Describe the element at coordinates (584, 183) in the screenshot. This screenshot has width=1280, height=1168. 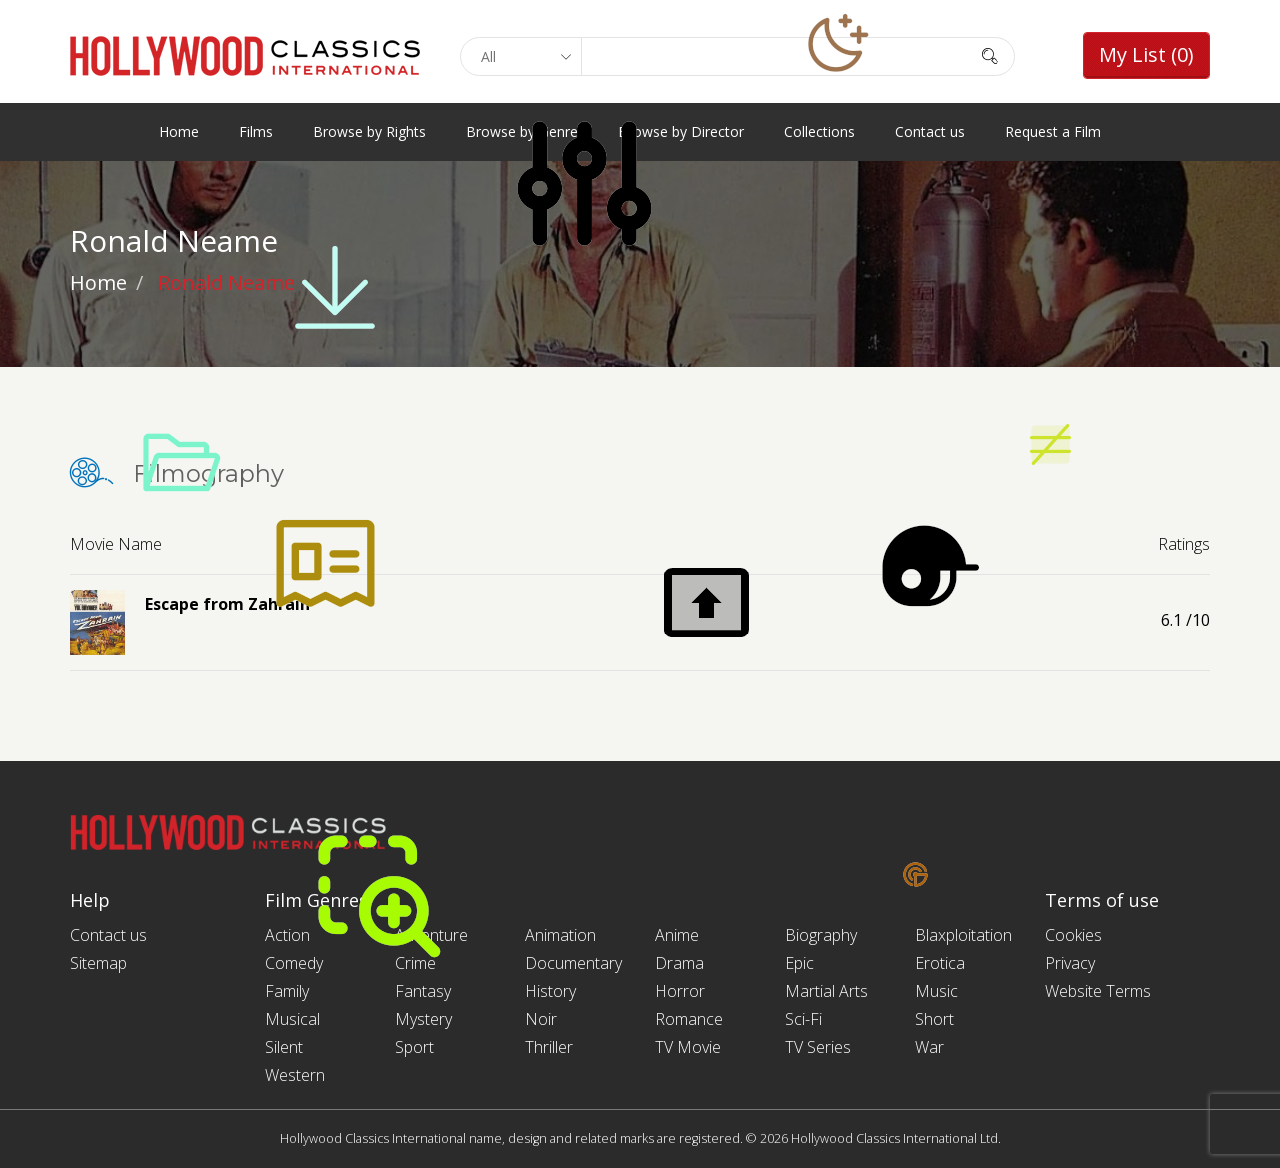
I see `adjust settings or preferences` at that location.